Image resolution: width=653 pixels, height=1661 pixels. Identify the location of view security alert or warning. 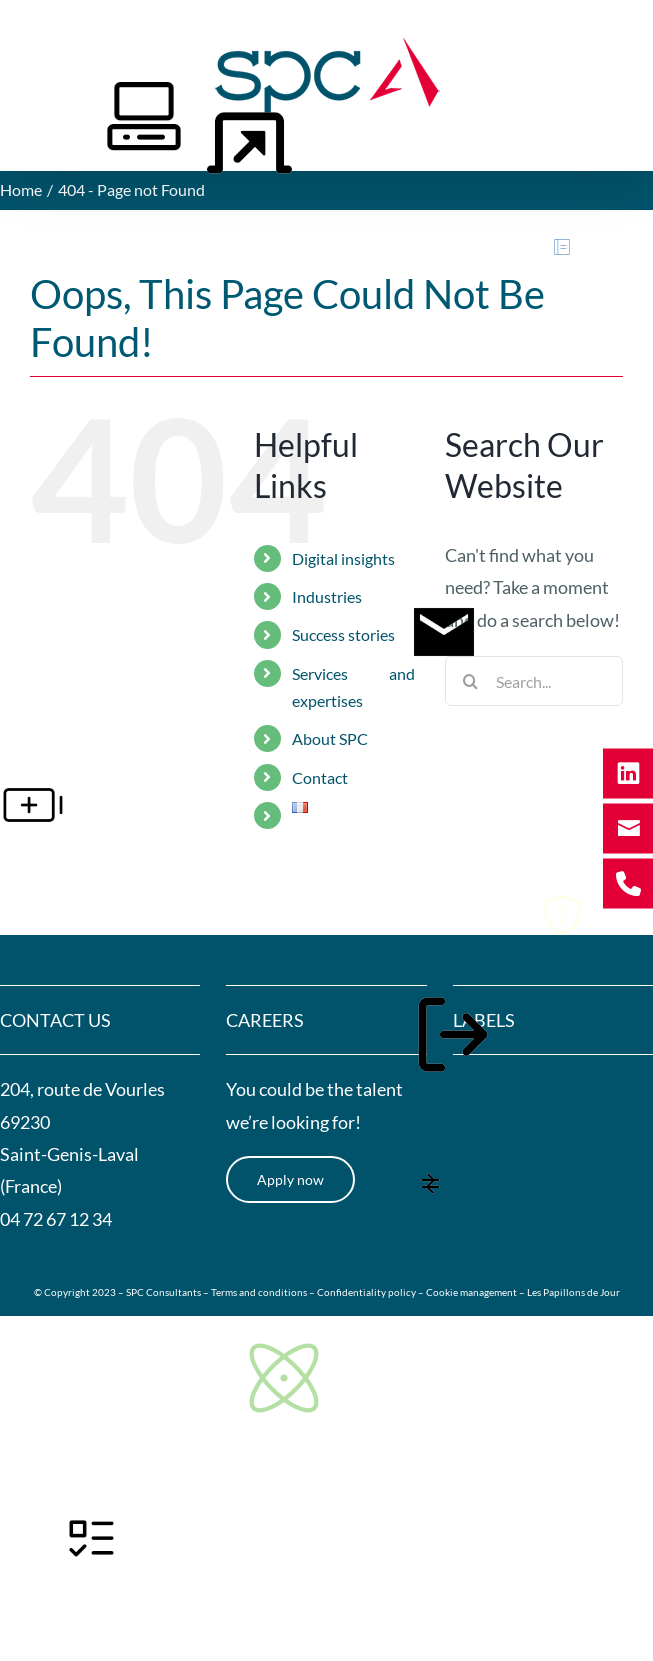
(562, 915).